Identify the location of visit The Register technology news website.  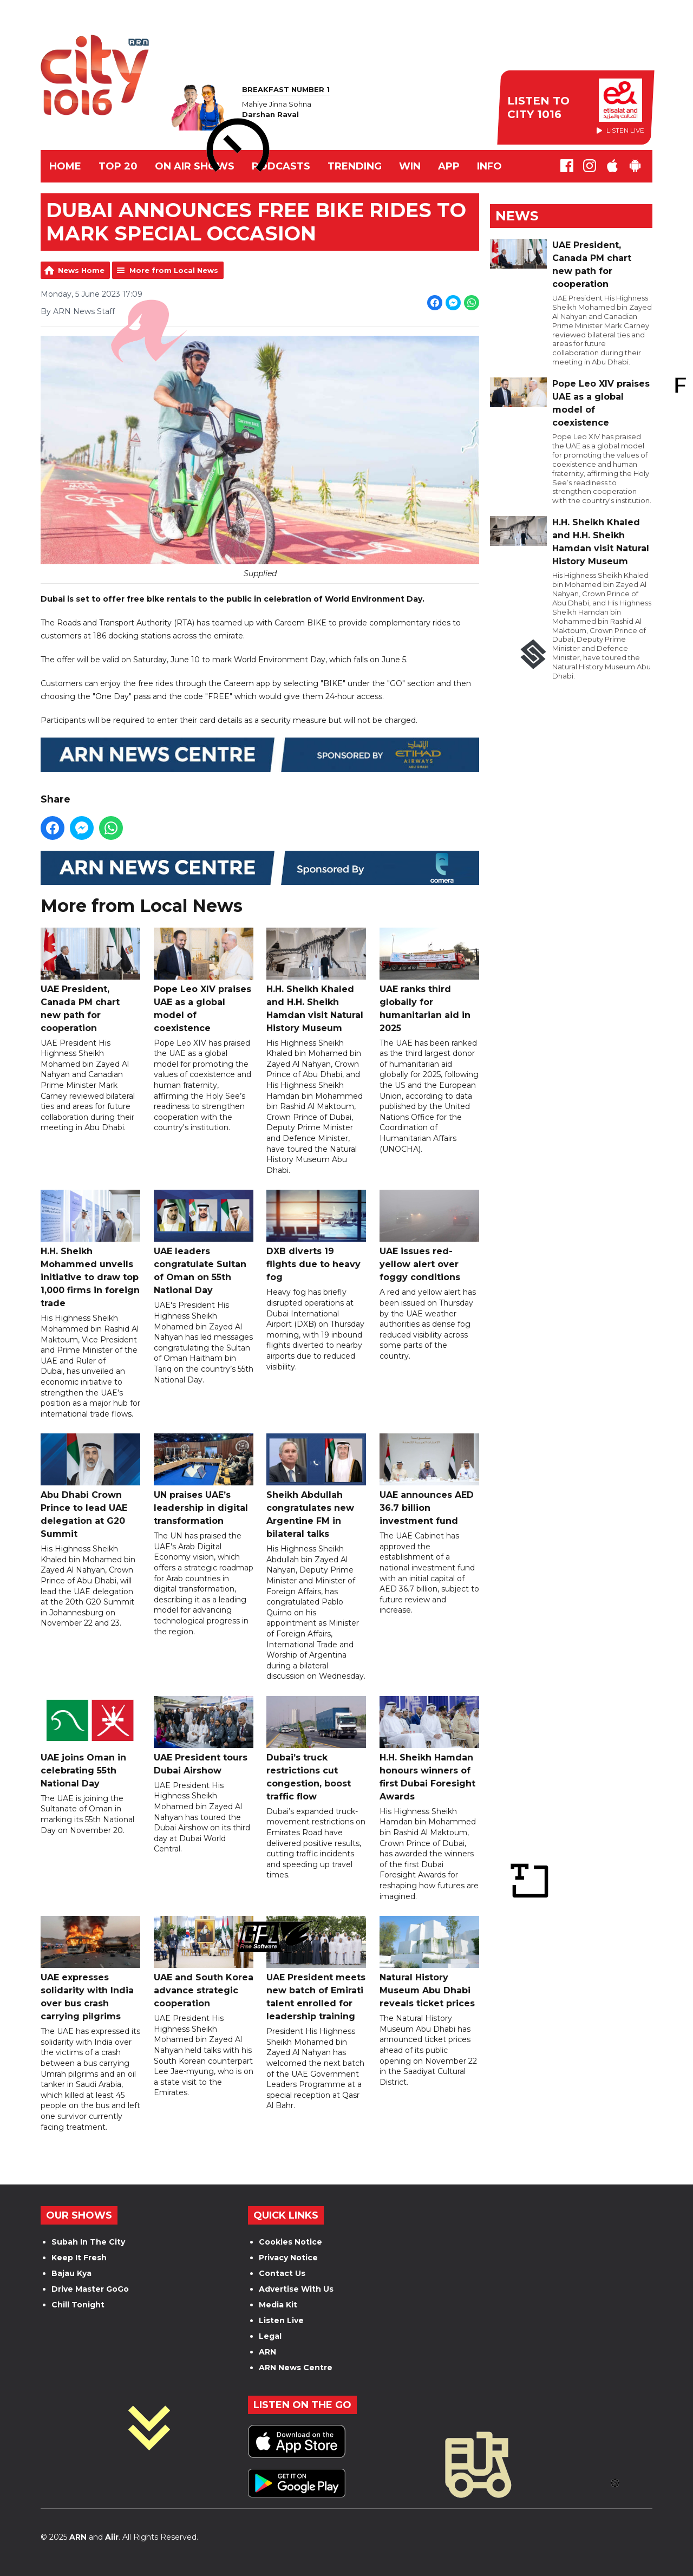
(149, 331).